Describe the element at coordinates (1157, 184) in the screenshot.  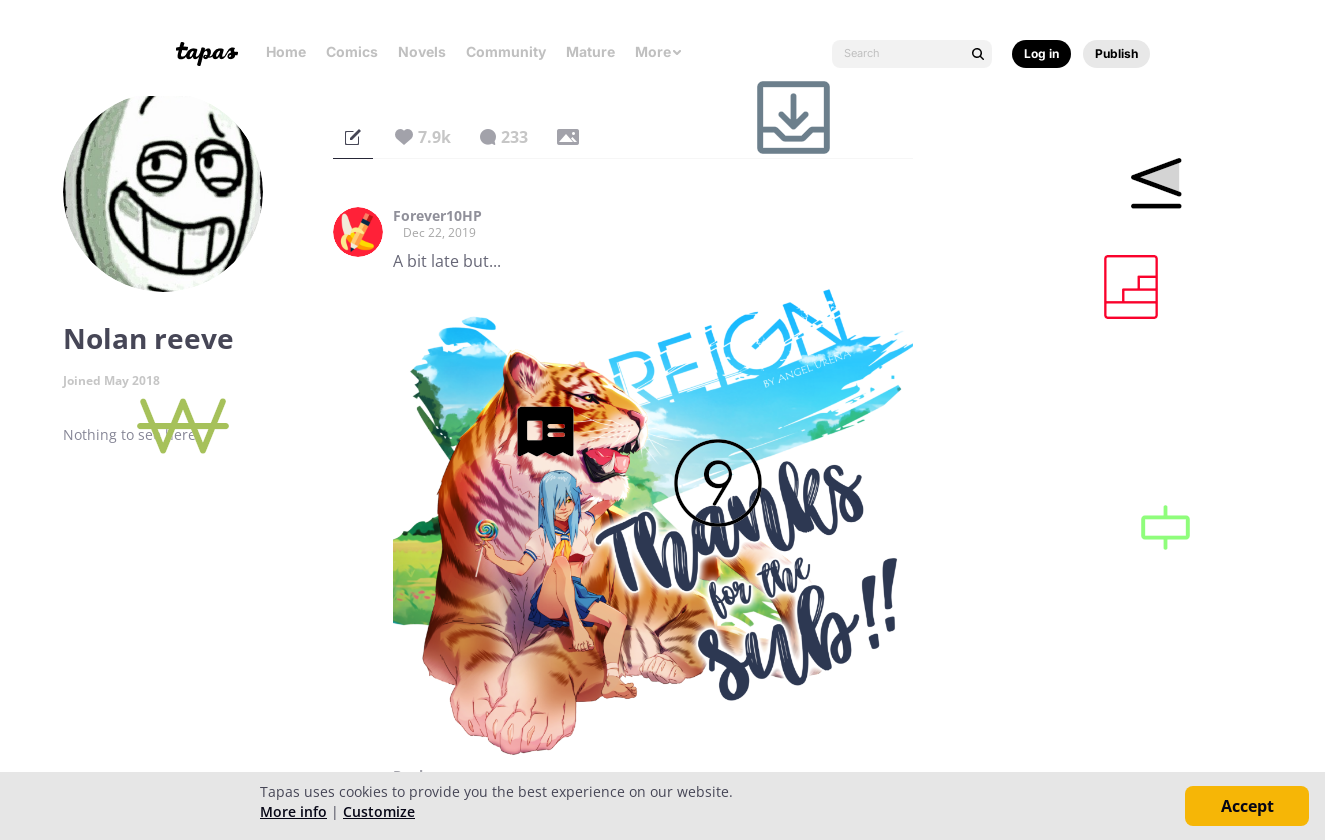
I see `less than or equal to mathematical operator` at that location.